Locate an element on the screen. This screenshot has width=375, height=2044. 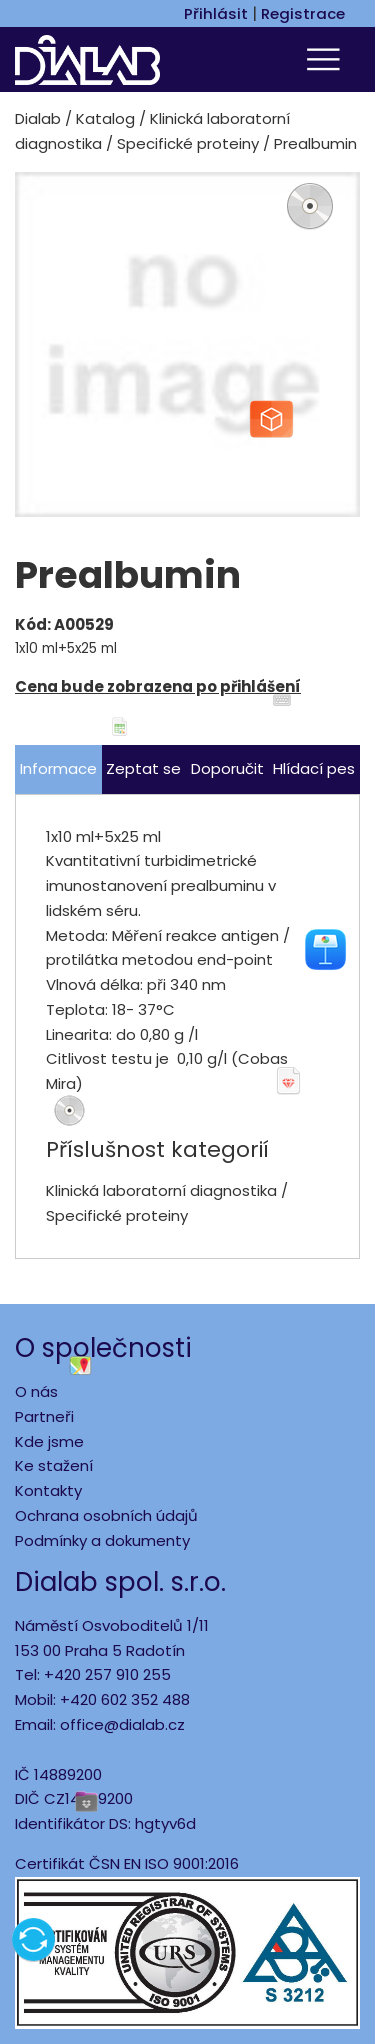
3D model file in STL binary format is located at coordinates (271, 417).